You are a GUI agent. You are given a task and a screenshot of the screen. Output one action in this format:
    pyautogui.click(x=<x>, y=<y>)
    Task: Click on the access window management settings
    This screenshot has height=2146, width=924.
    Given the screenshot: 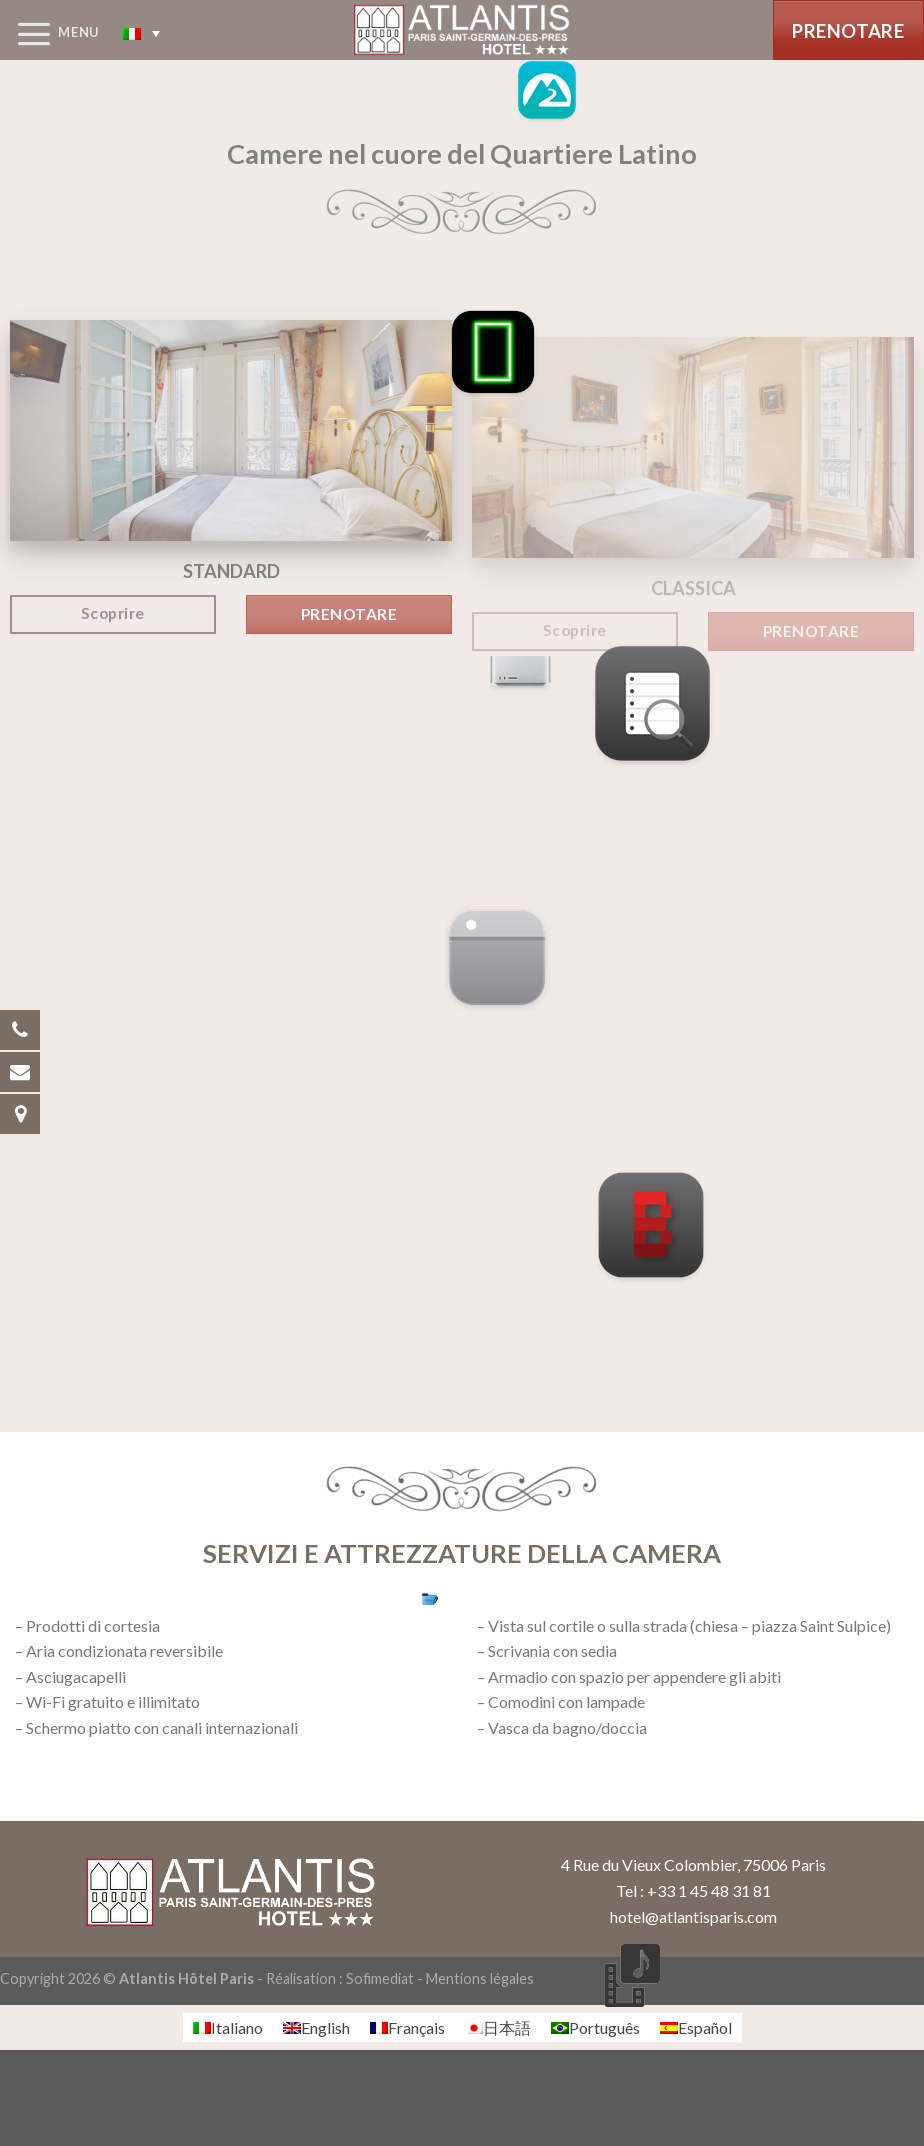 What is the action you would take?
    pyautogui.click(x=497, y=959)
    